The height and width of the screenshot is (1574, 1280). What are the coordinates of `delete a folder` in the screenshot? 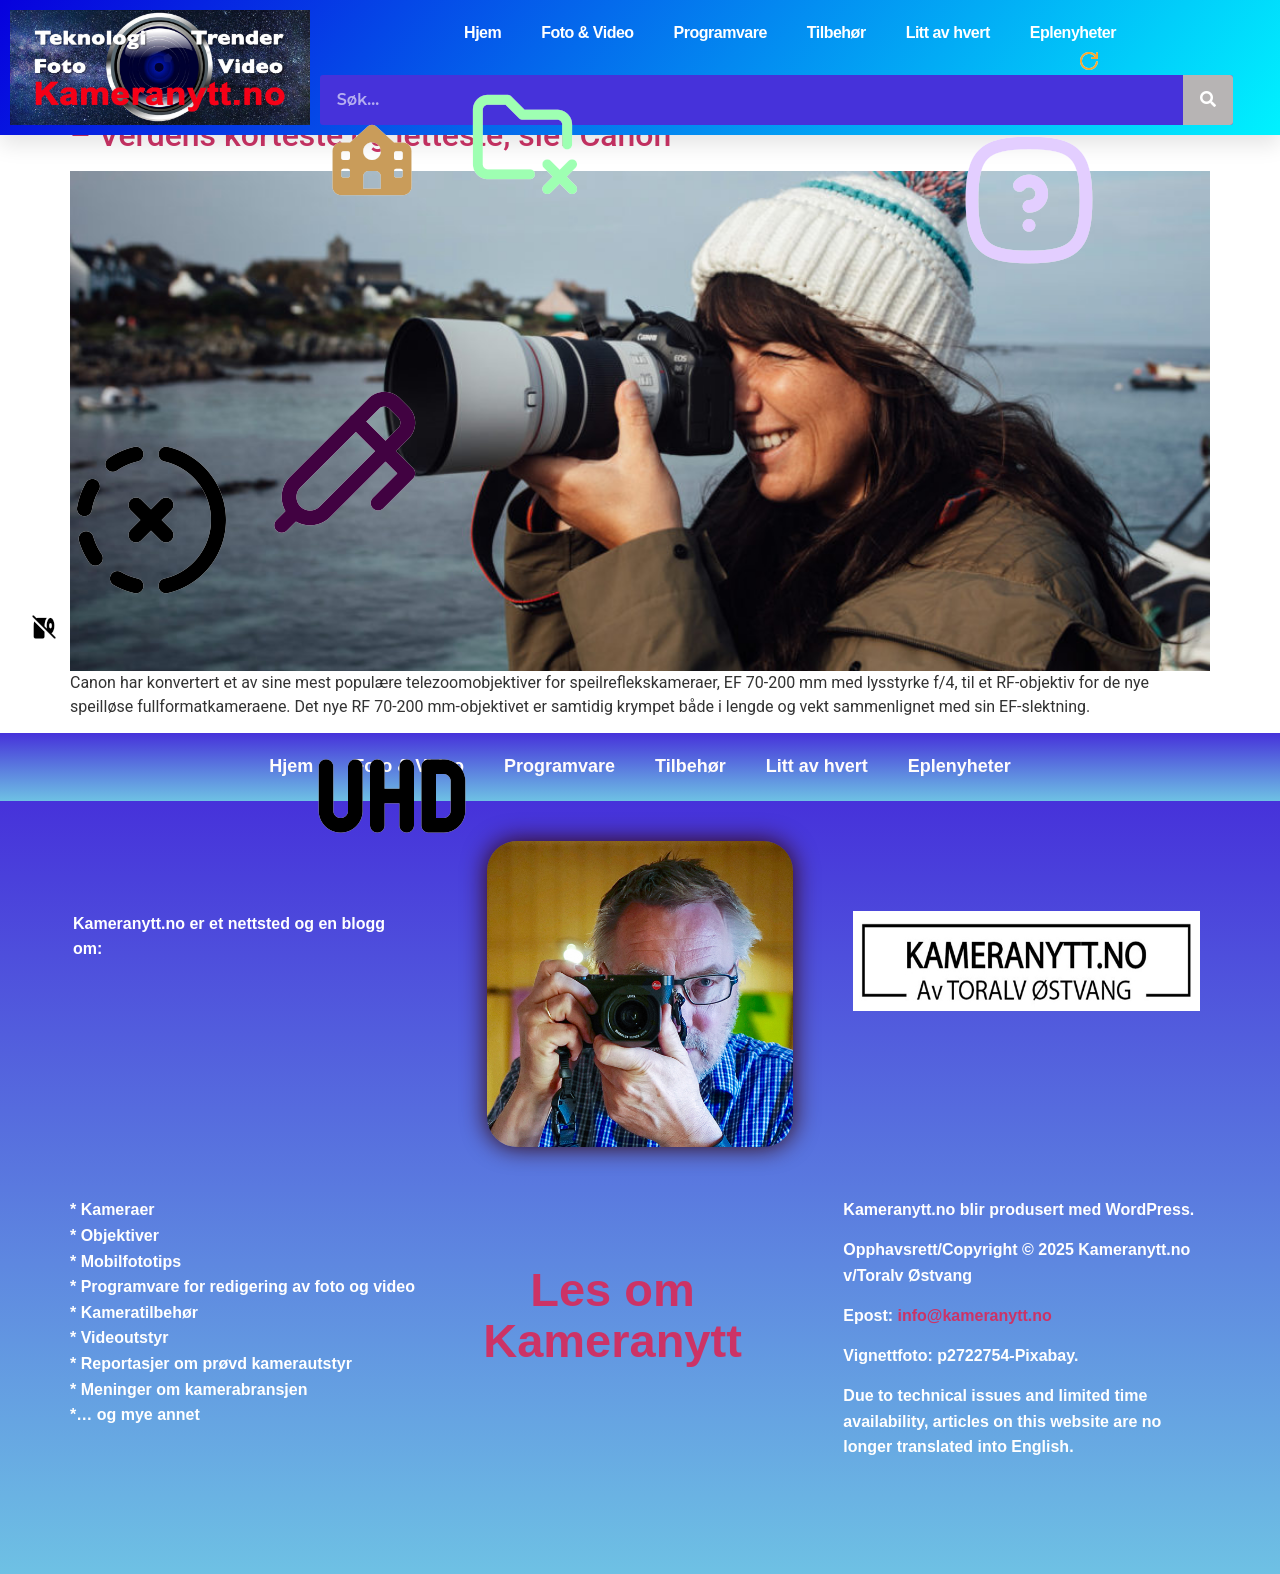 It's located at (522, 139).